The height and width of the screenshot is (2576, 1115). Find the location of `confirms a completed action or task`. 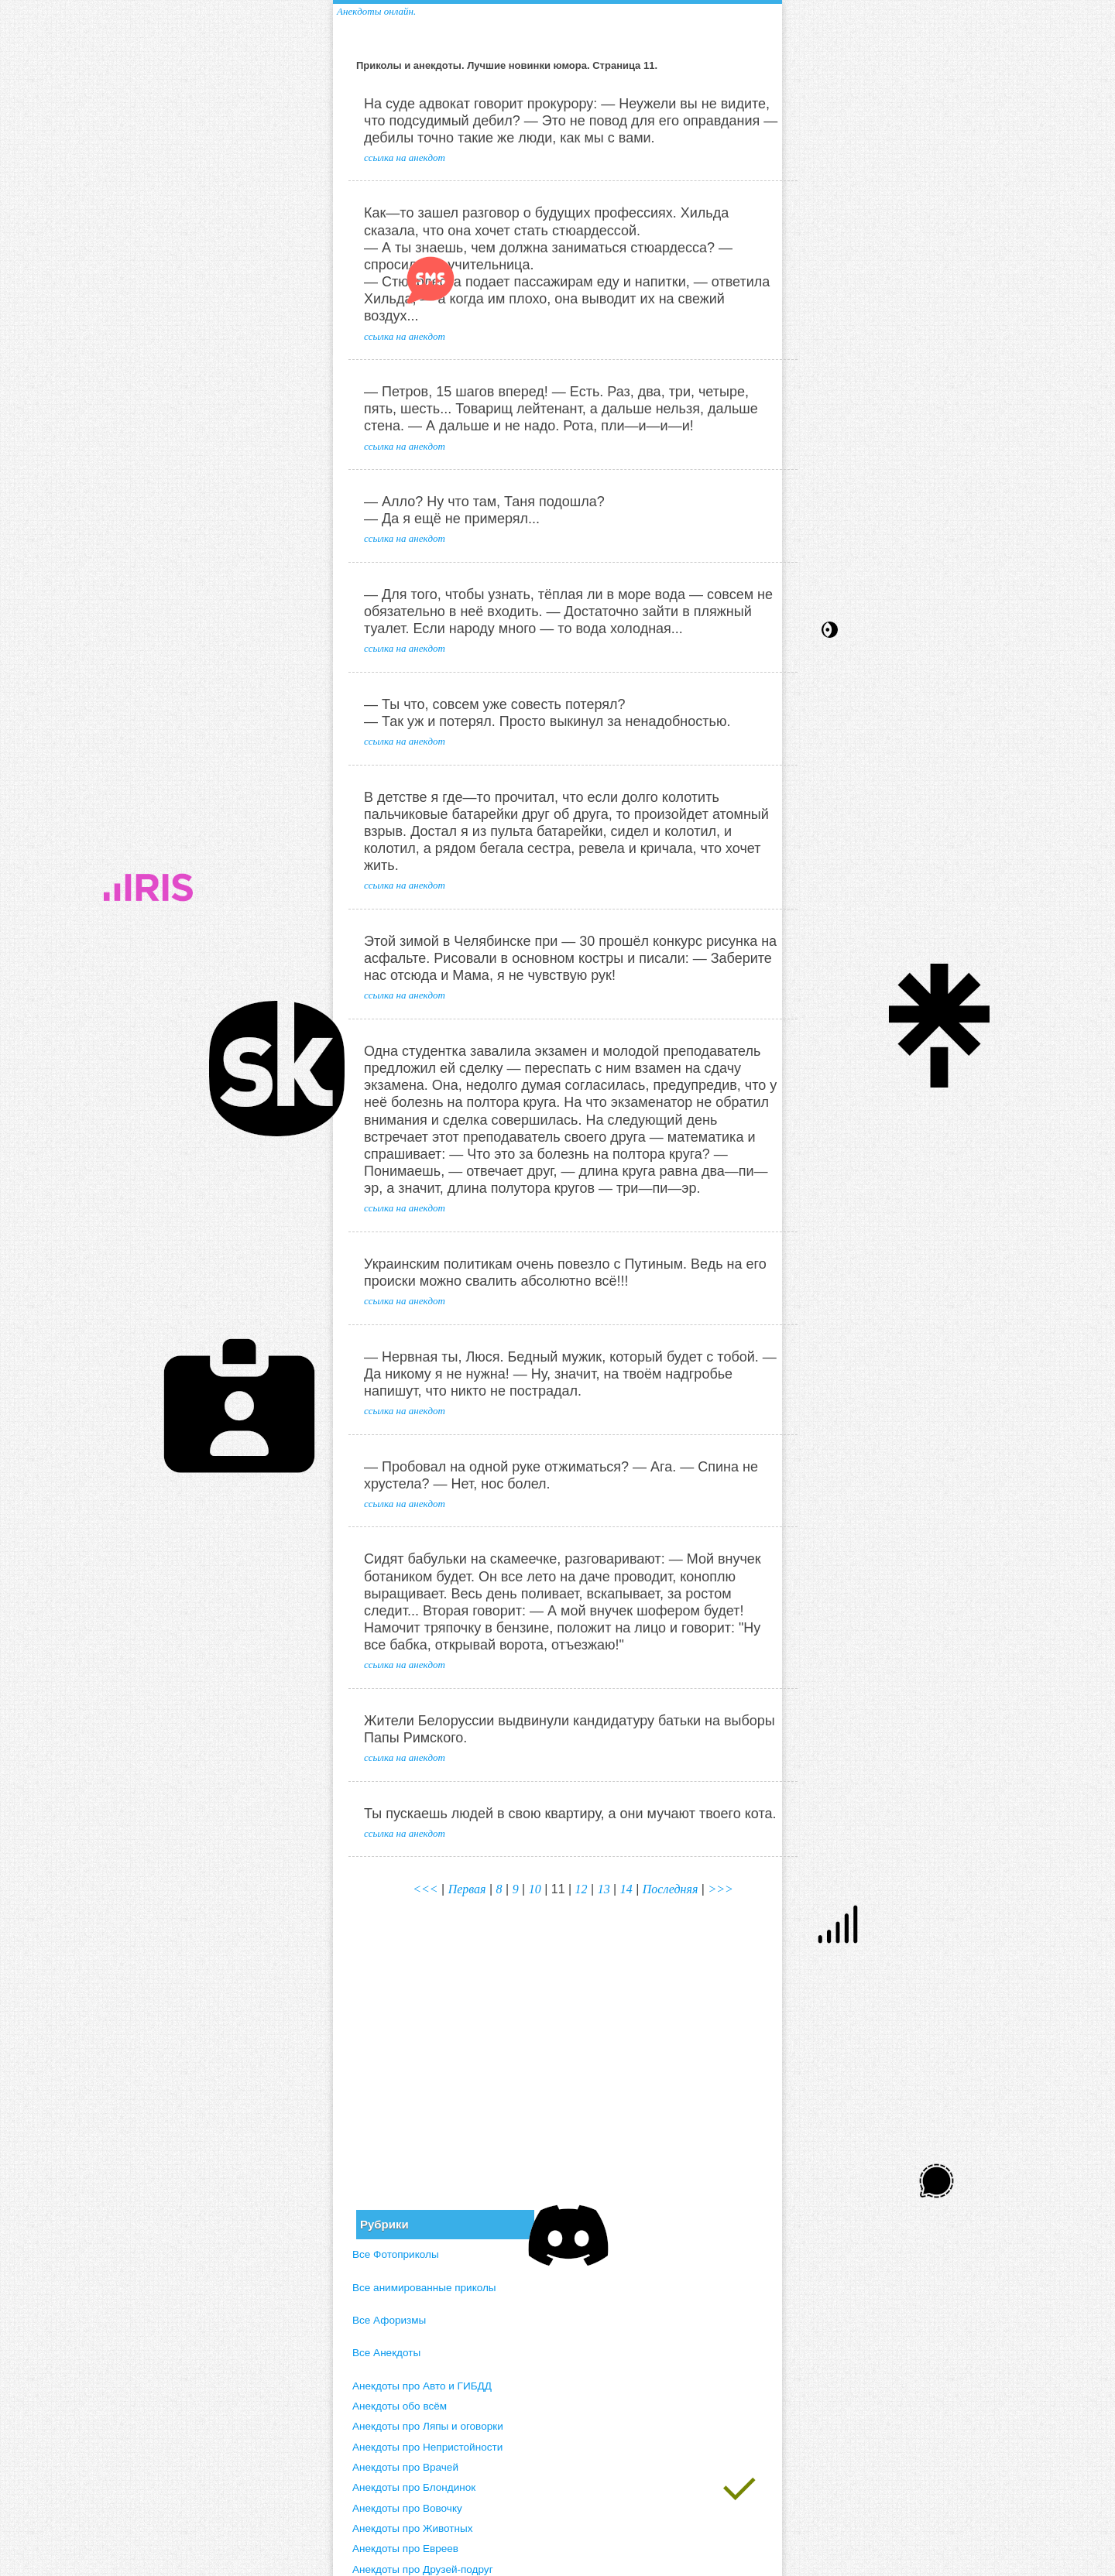

confirms a completed action or task is located at coordinates (739, 2489).